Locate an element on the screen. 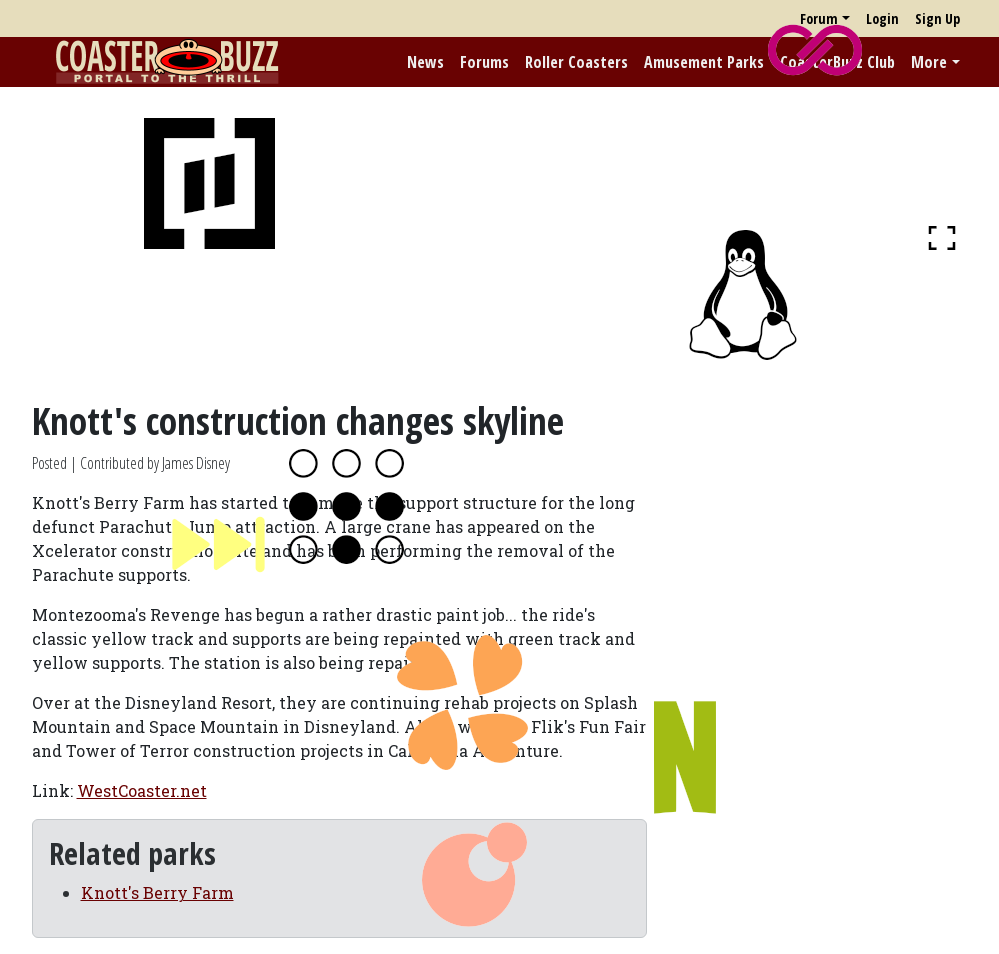 Image resolution: width=999 pixels, height=954 pixels. moonrepo logo is located at coordinates (474, 874).